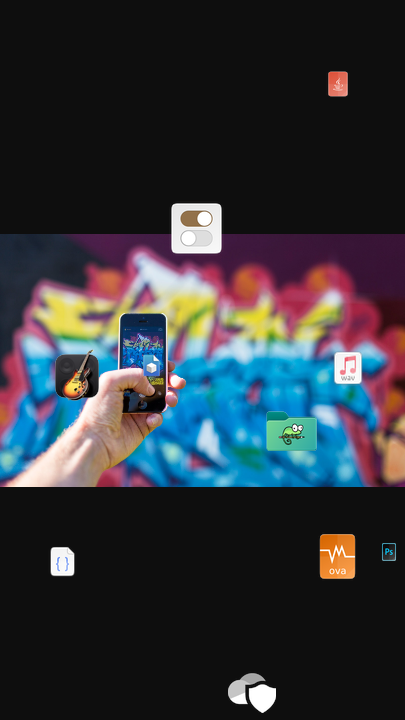 Image resolution: width=405 pixels, height=720 pixels. Describe the element at coordinates (77, 376) in the screenshot. I see `open GarageBand music creation app` at that location.